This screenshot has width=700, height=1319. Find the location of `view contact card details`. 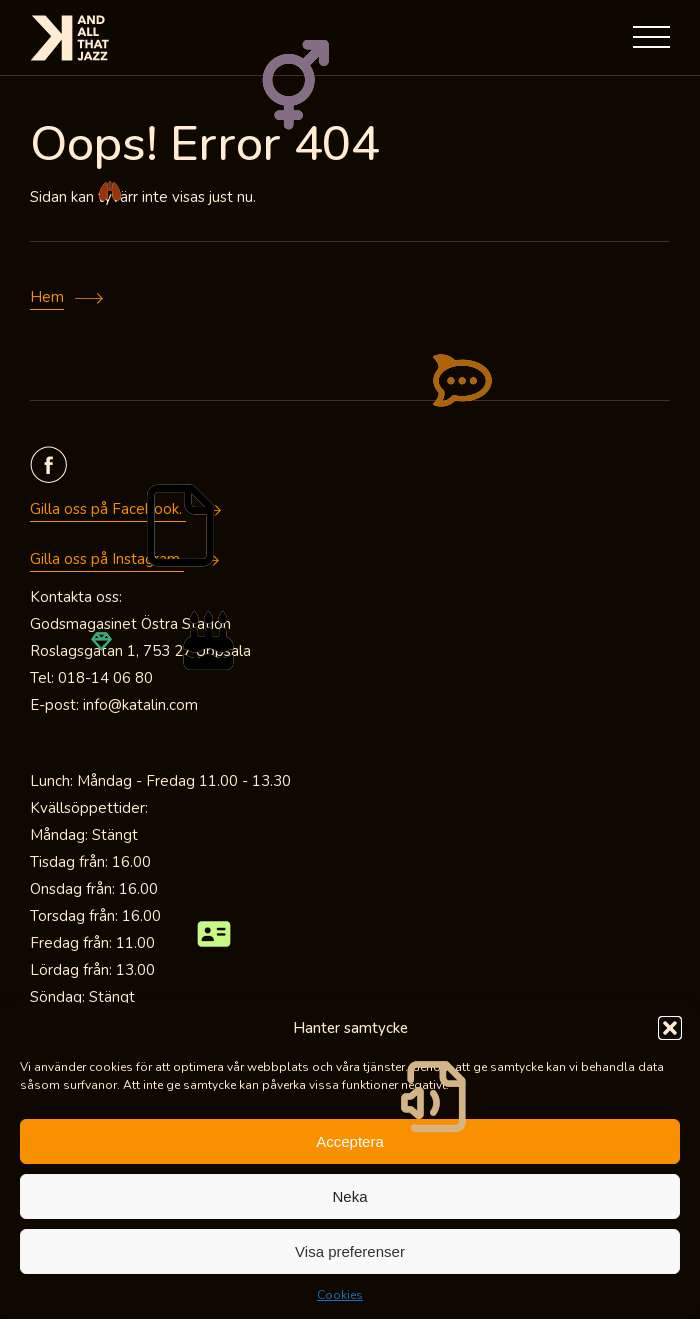

view contact card details is located at coordinates (214, 934).